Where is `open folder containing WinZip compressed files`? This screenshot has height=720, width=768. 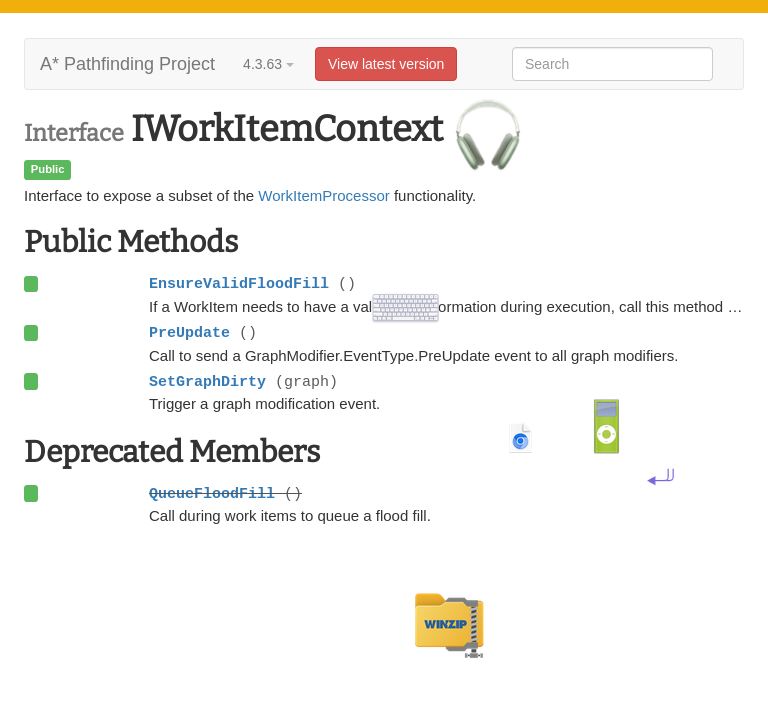 open folder containing WinZip compressed files is located at coordinates (449, 622).